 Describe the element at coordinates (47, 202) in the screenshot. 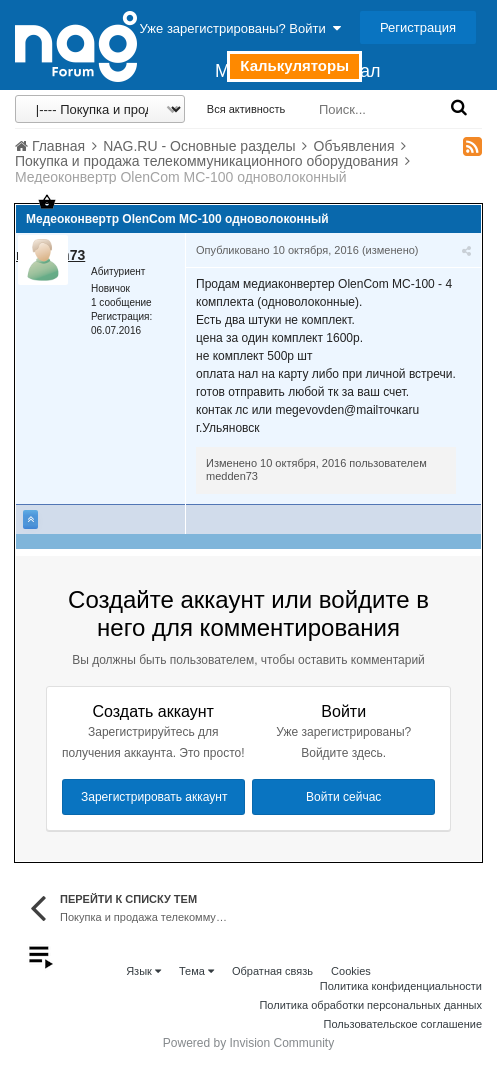

I see `view your shopping basket` at that location.